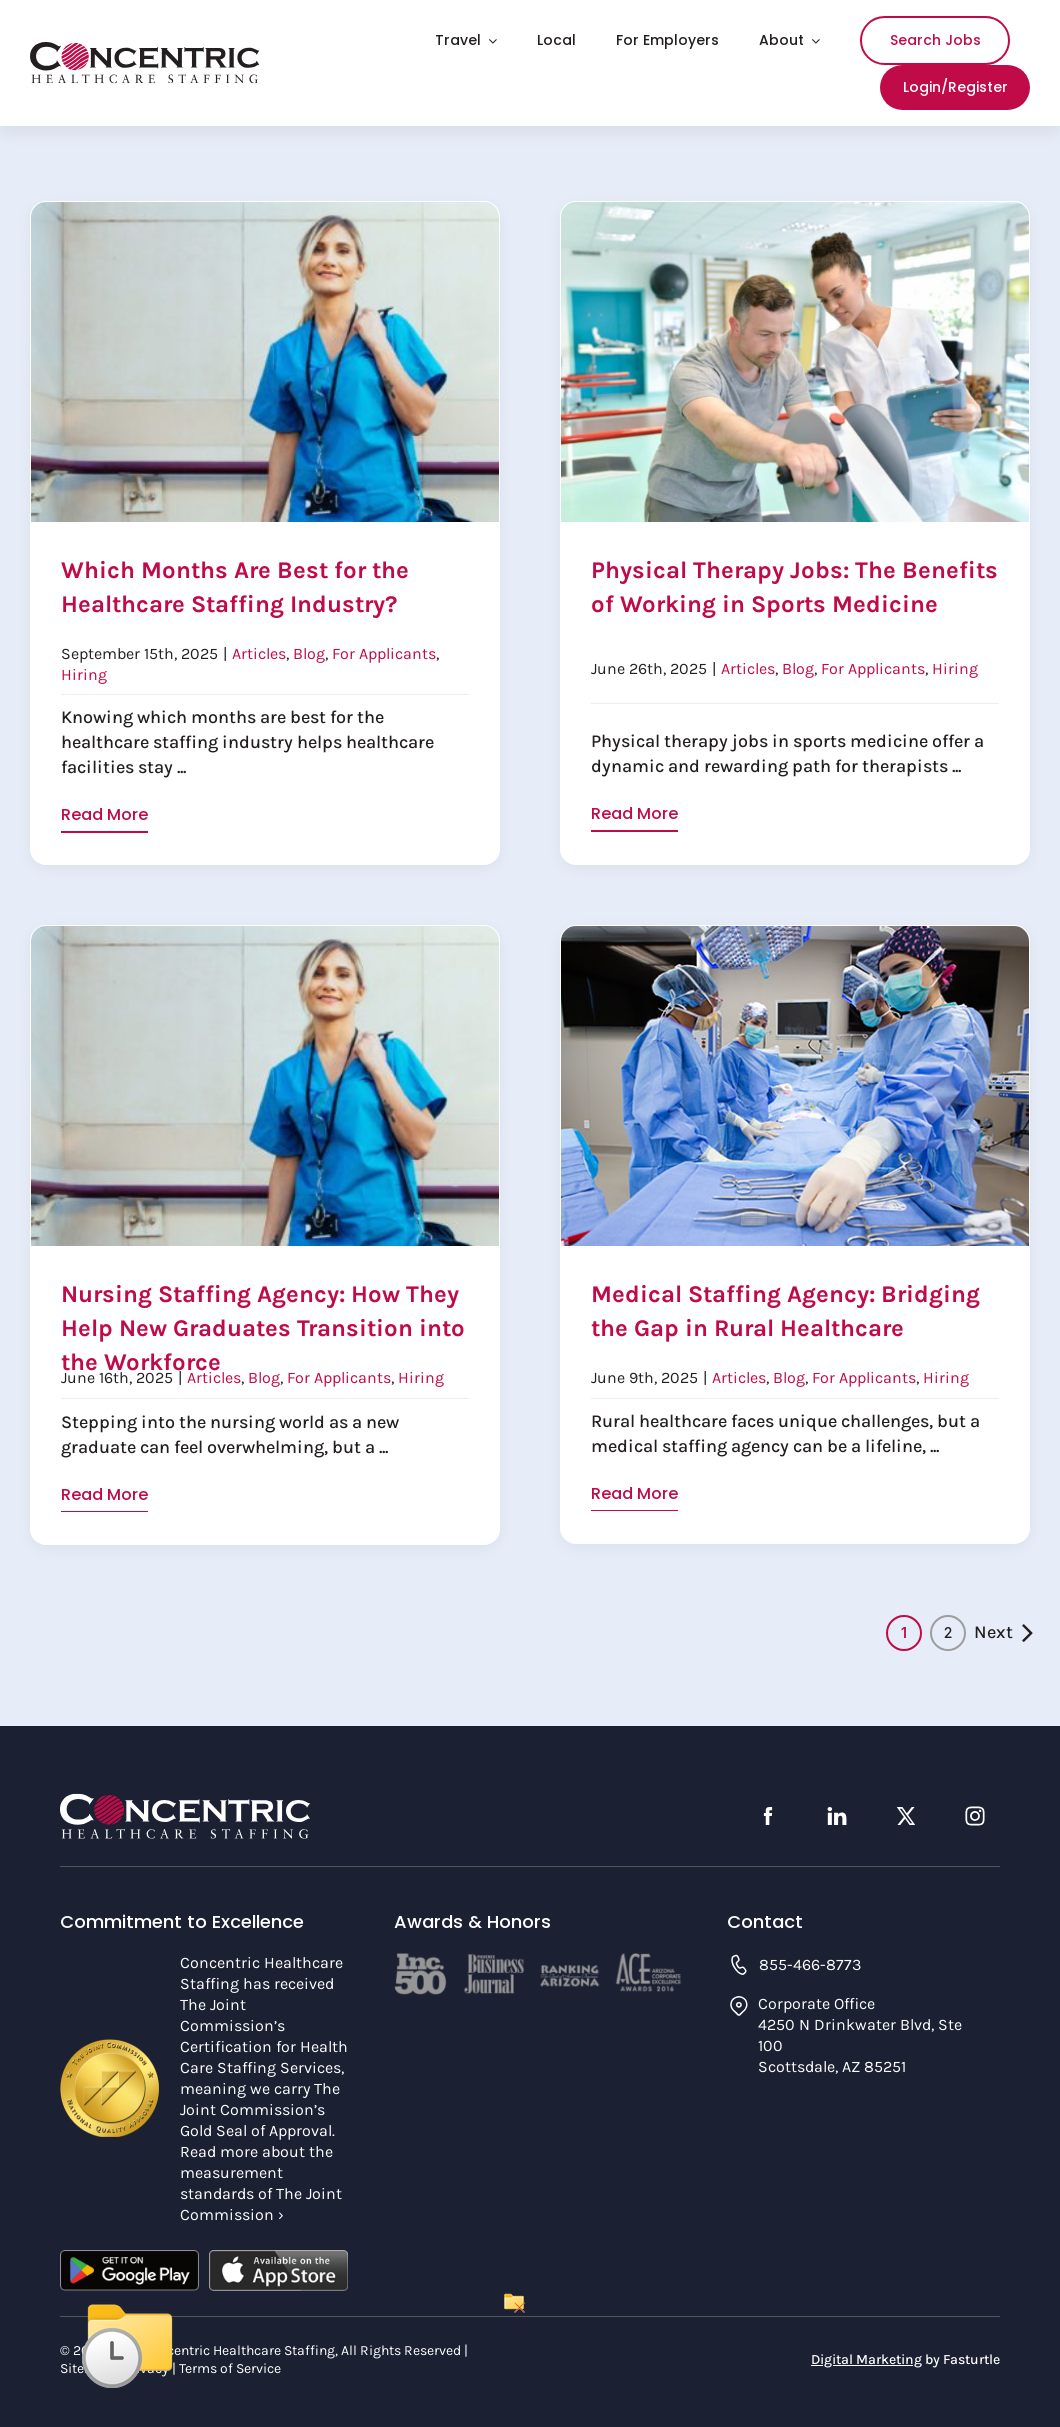 The width and height of the screenshot is (1060, 2427). Describe the element at coordinates (514, 2302) in the screenshot. I see `delete a folder` at that location.